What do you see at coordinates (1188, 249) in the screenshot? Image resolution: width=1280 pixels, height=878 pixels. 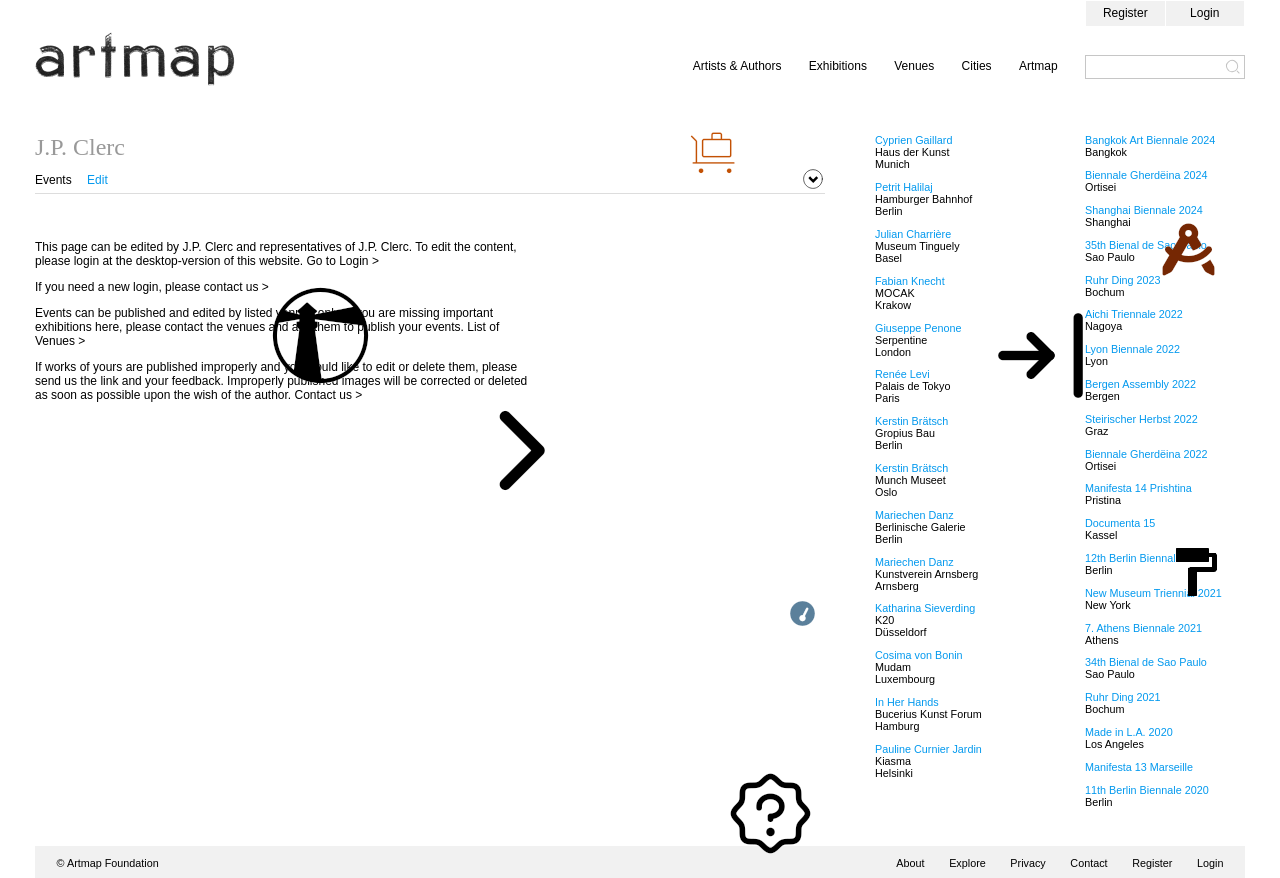 I see `access drawing or design tools` at bounding box center [1188, 249].